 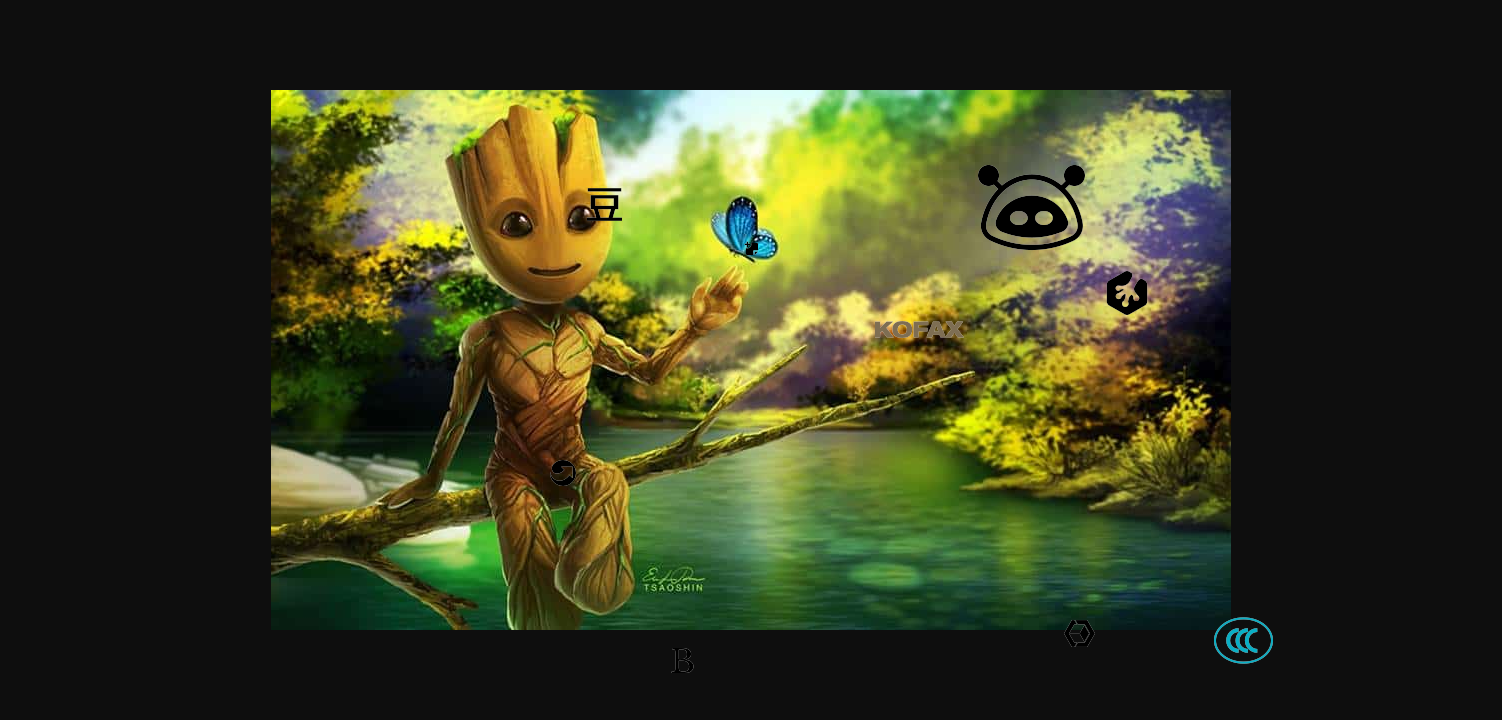 What do you see at coordinates (604, 204) in the screenshot?
I see `open the Douban app` at bounding box center [604, 204].